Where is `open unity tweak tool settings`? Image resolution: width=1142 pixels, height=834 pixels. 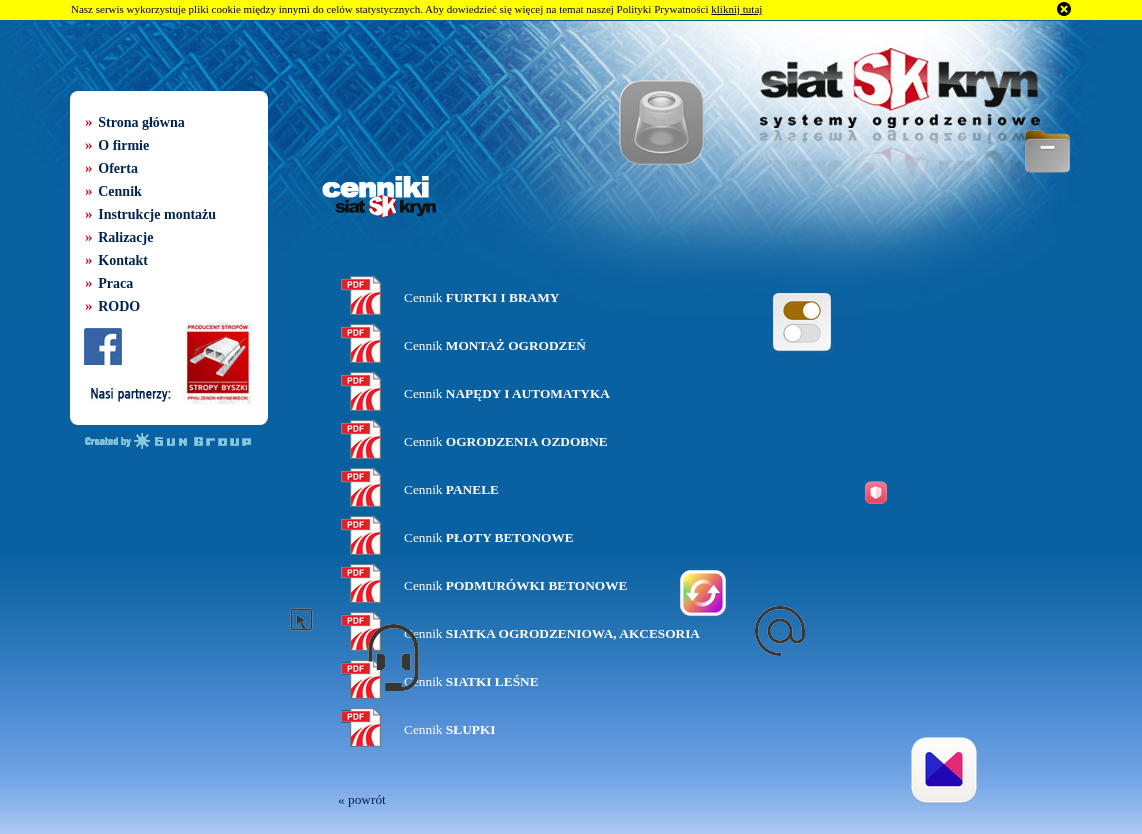
open unity tweak tool settings is located at coordinates (802, 322).